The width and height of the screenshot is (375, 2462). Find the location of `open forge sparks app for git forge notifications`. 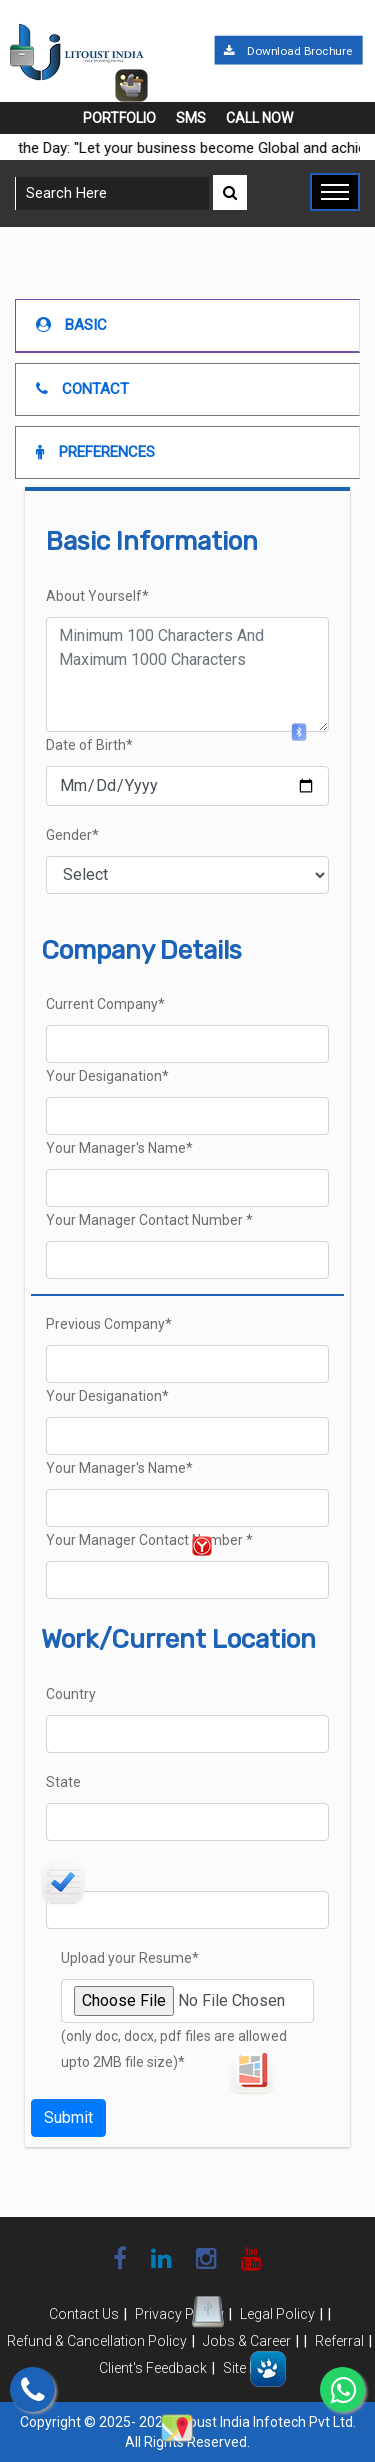

open forge sparks app for git forge notifications is located at coordinates (131, 85).